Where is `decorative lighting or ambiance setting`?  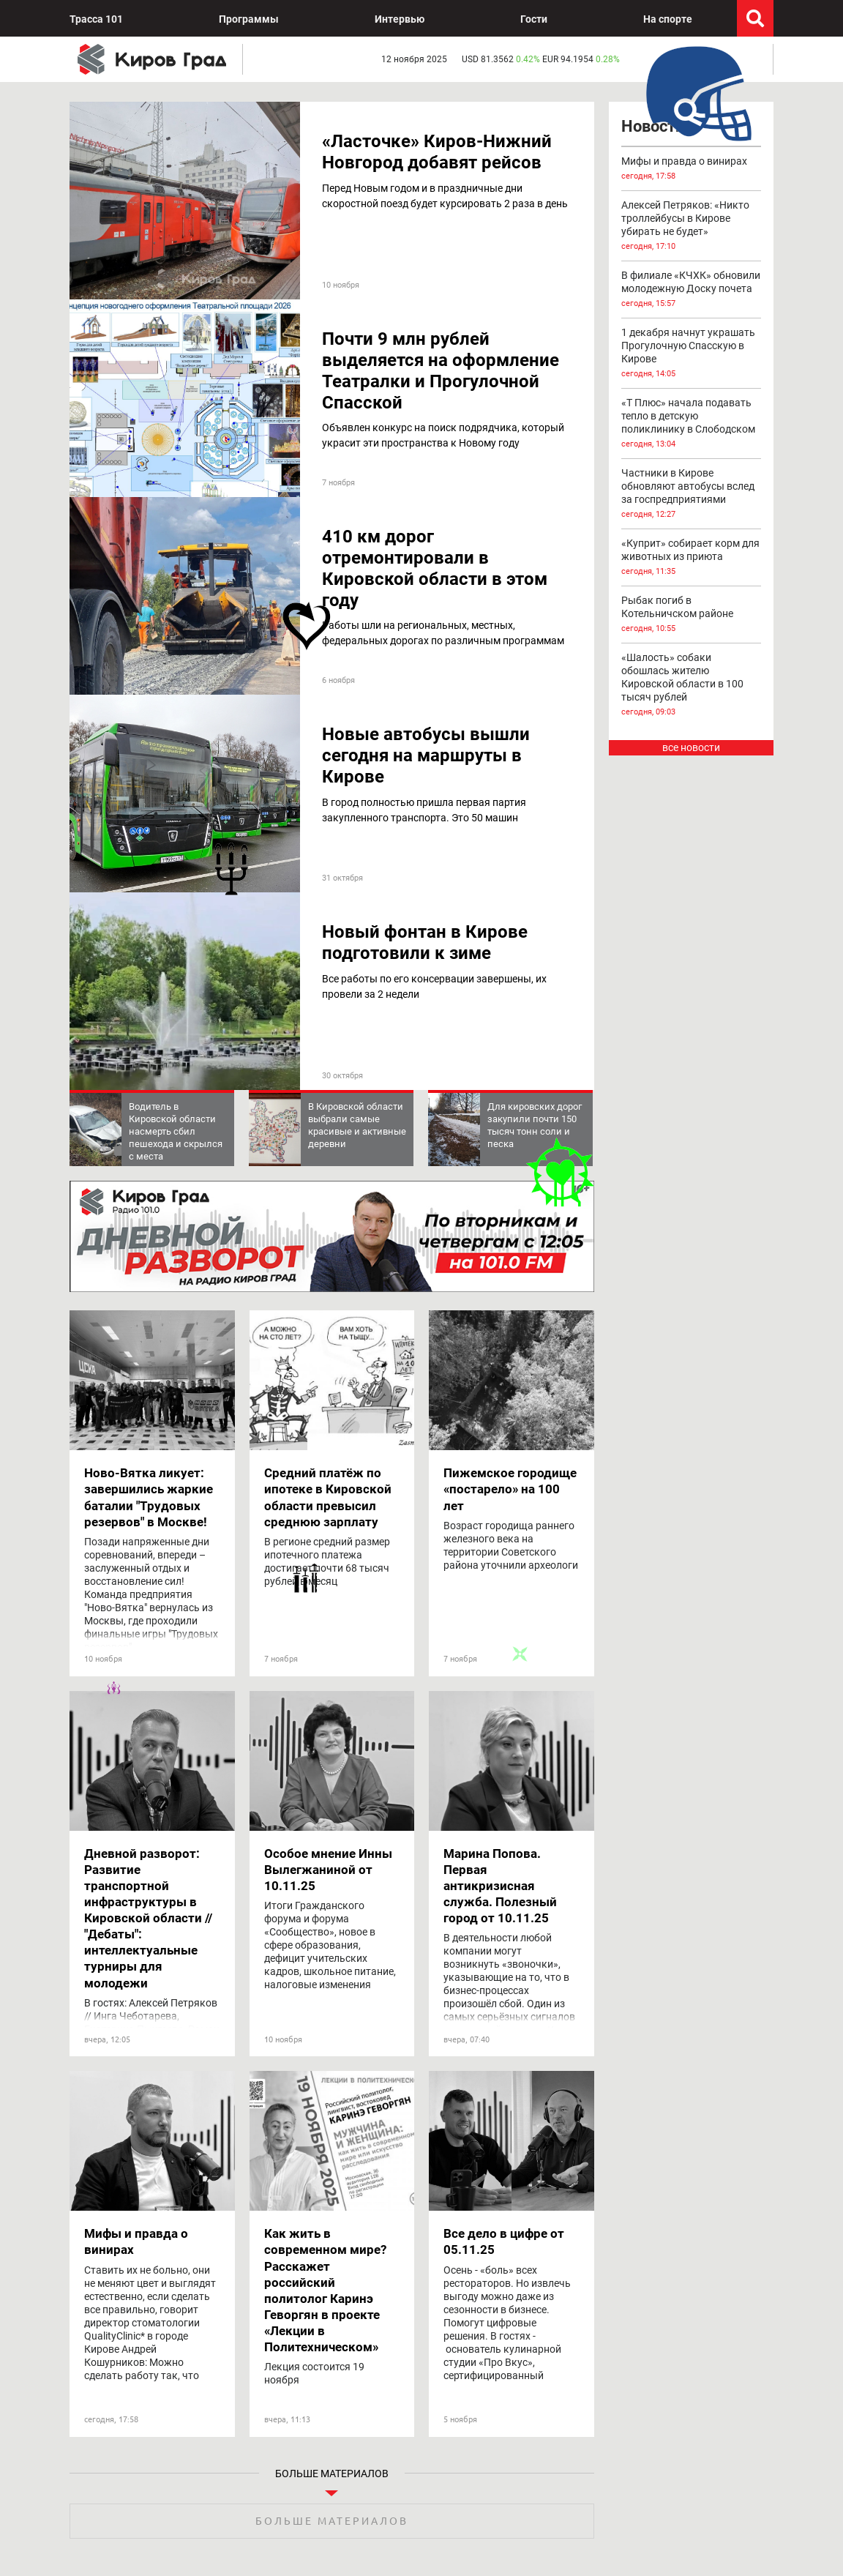
decorative lighting or ambiance setting is located at coordinates (231, 869).